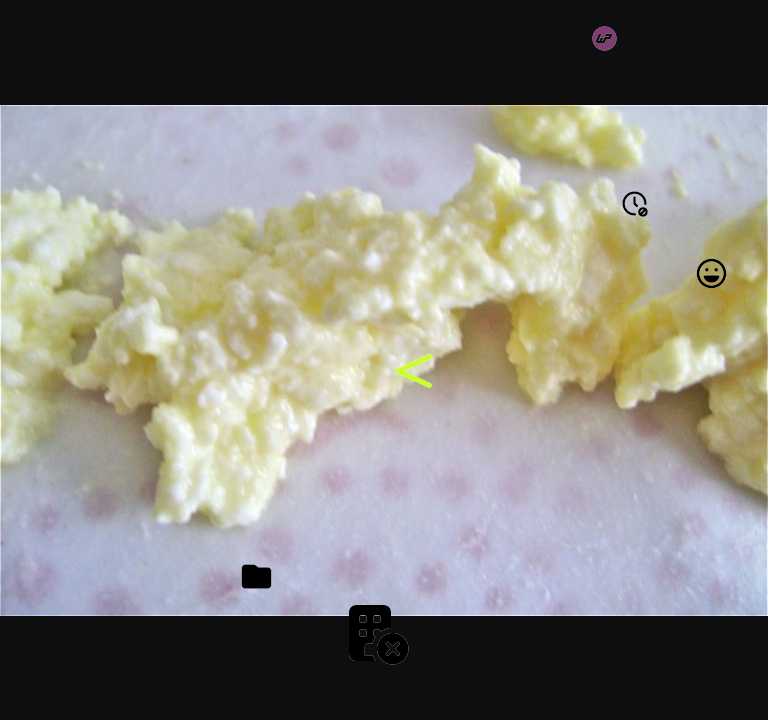  Describe the element at coordinates (634, 203) in the screenshot. I see `cancel a scheduled event or timer` at that location.